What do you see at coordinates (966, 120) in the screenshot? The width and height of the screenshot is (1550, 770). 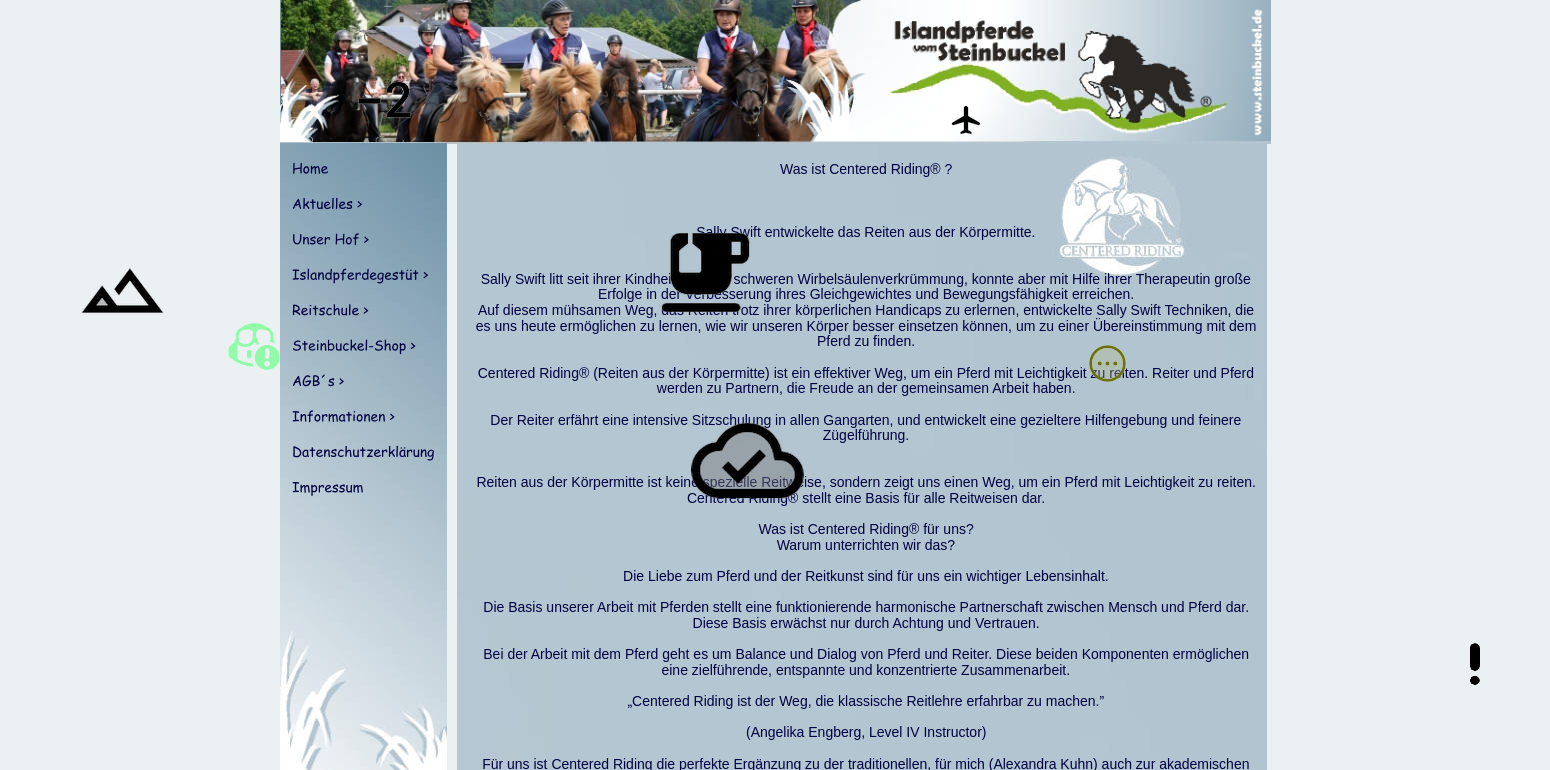 I see `access airport or flight information` at bounding box center [966, 120].